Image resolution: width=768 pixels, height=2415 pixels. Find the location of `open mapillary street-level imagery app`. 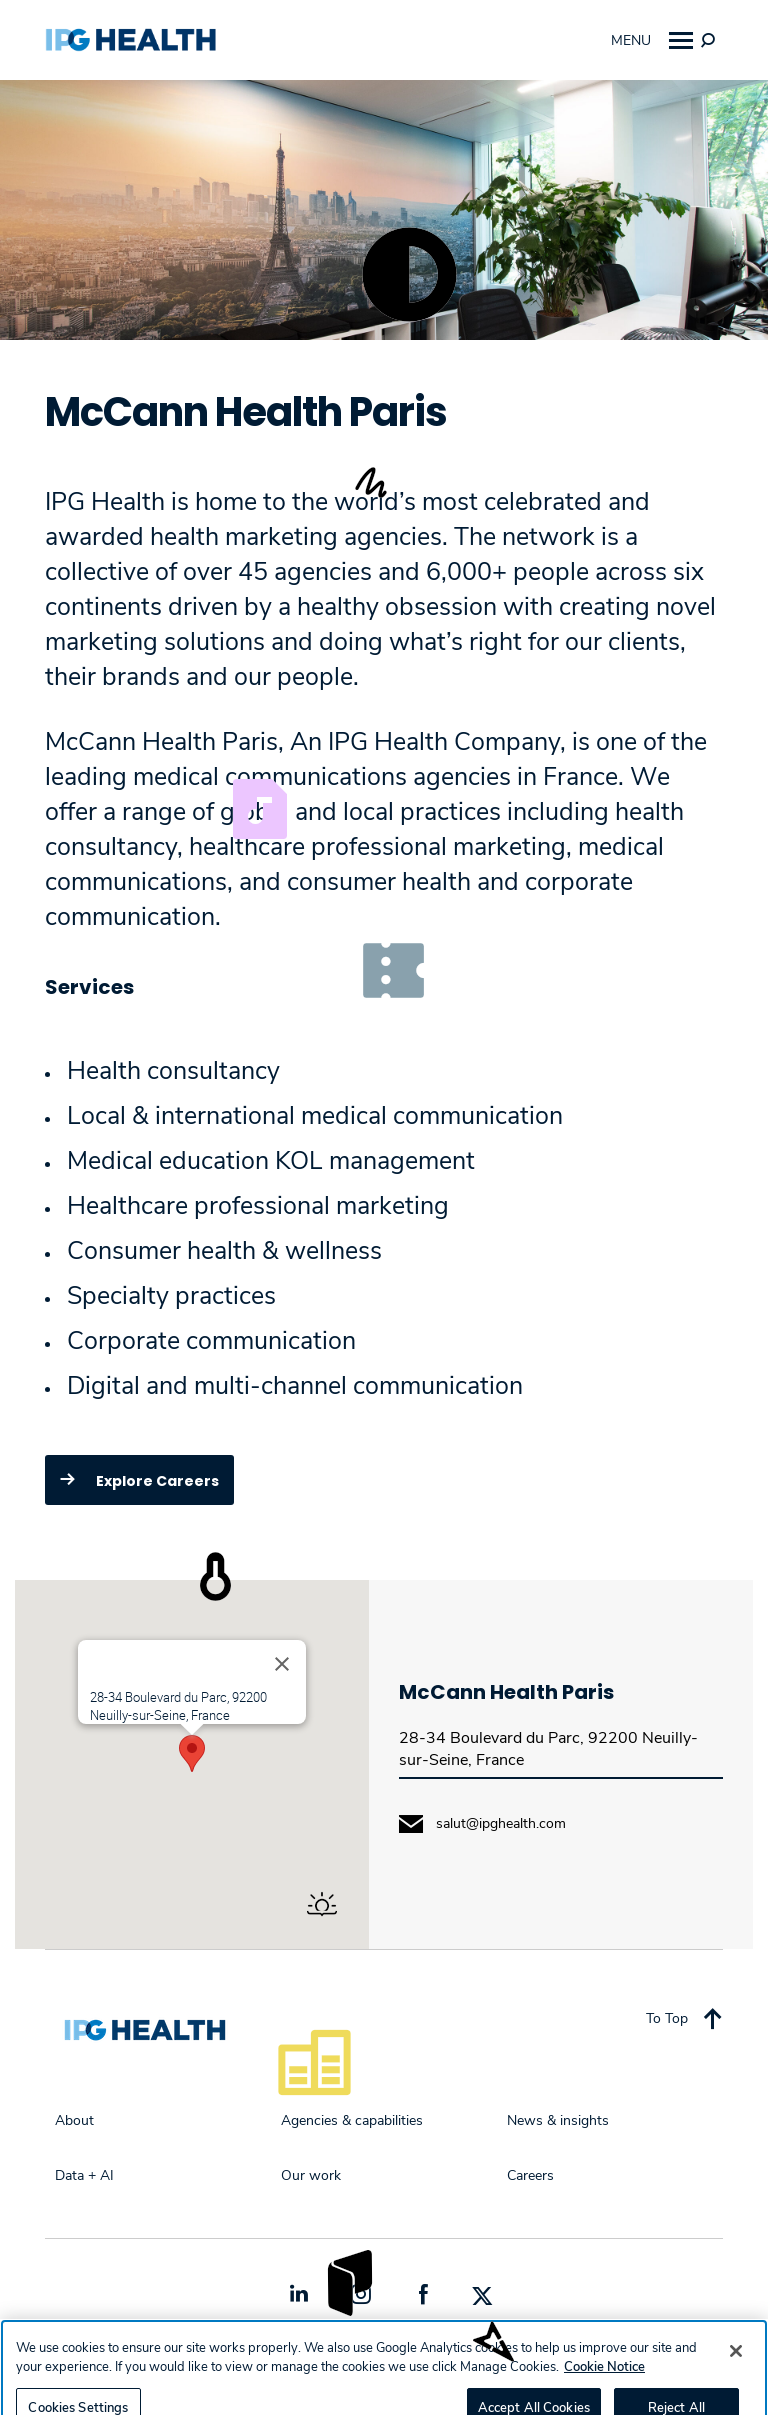

open mapillary street-level imagery app is located at coordinates (493, 2341).